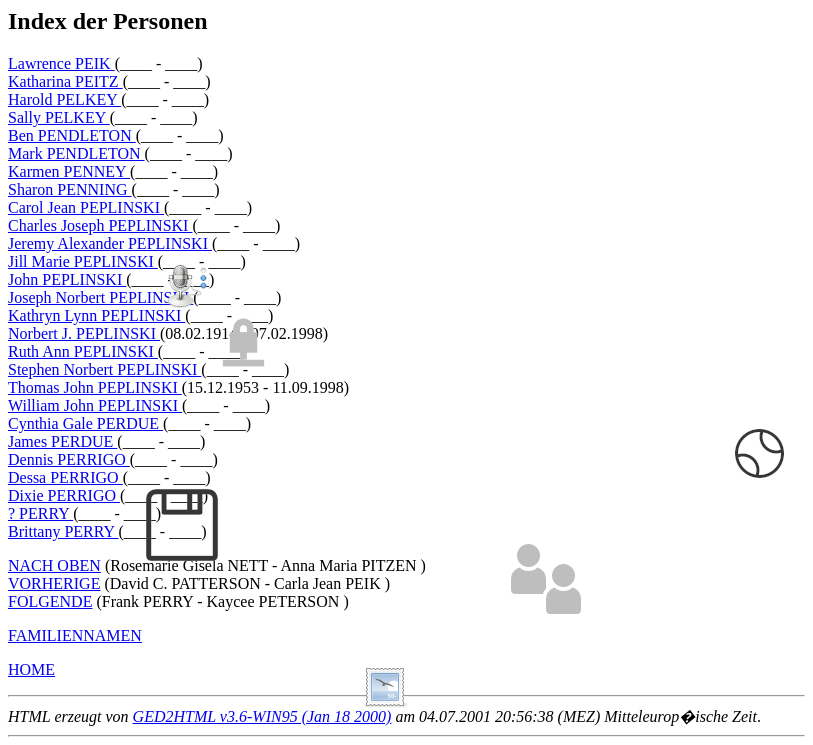 The height and width of the screenshot is (745, 813). Describe the element at coordinates (187, 286) in the screenshot. I see `microphone input at medium sensitivity level` at that location.